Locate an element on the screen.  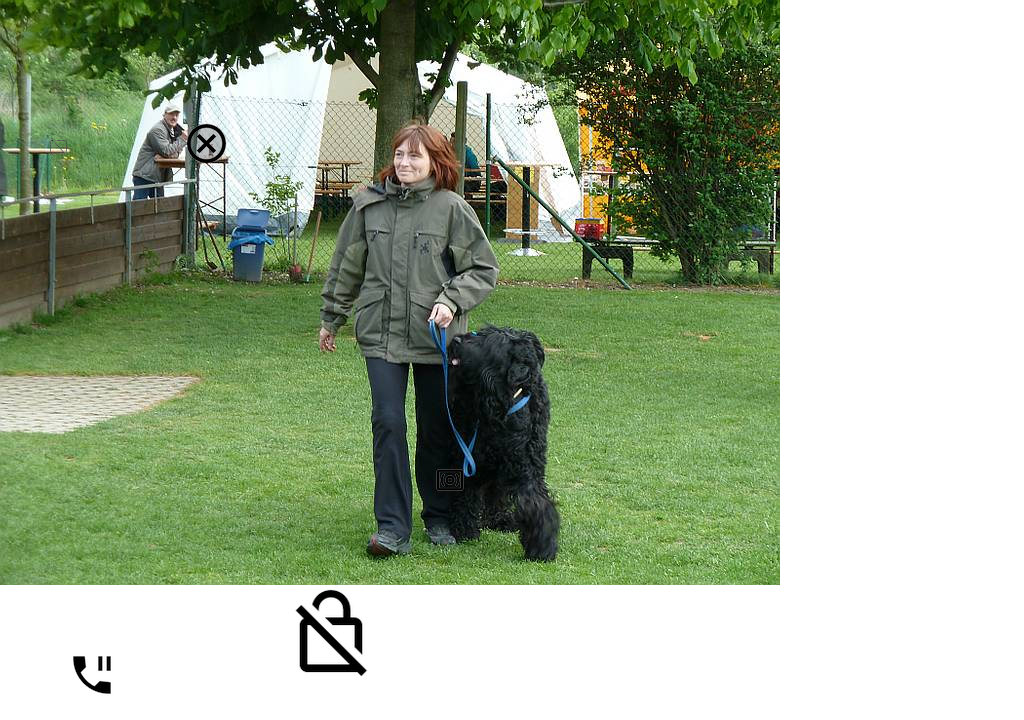
call on hold is located at coordinates (92, 675).